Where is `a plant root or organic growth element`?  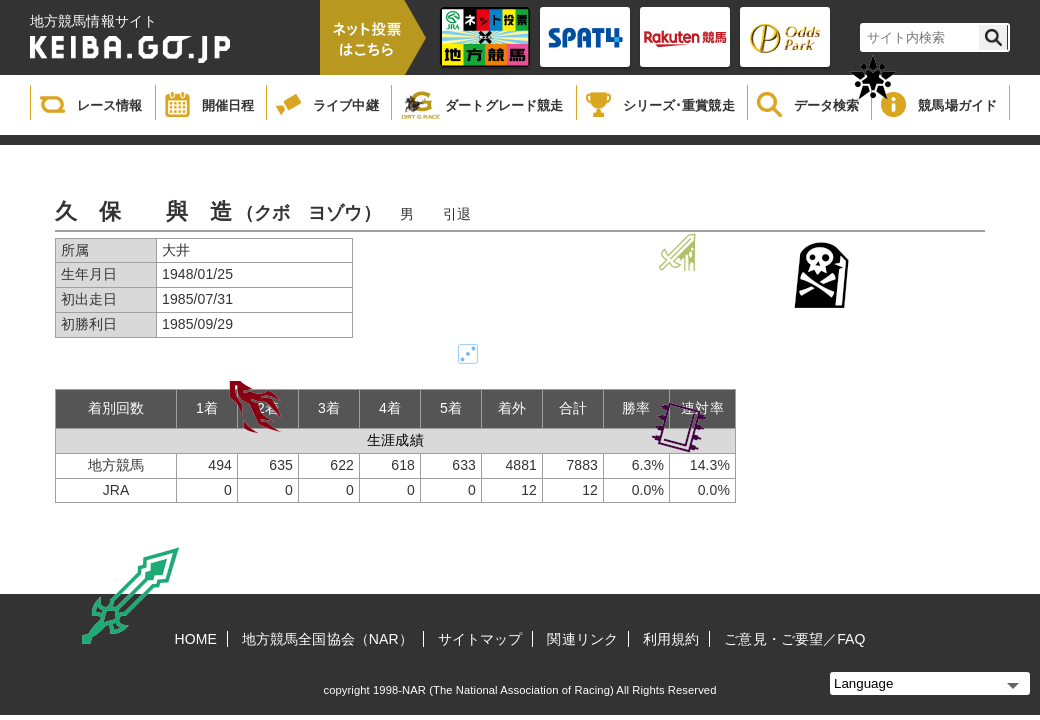
a plant root or organic growth element is located at coordinates (256, 407).